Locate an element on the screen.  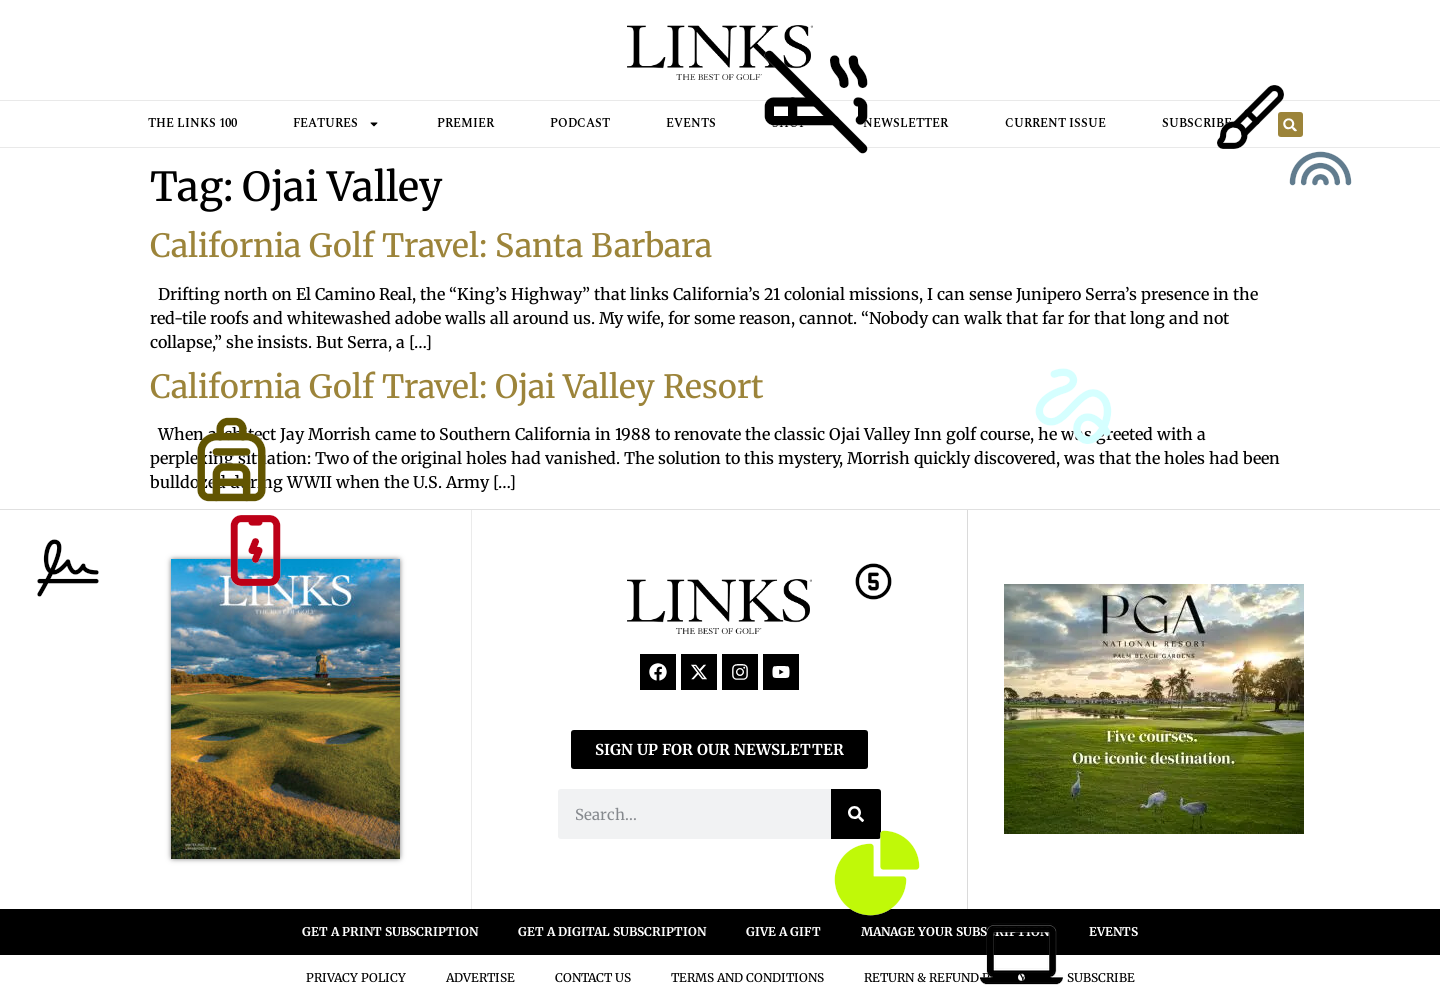
step 5 in a multi-step process is located at coordinates (873, 581).